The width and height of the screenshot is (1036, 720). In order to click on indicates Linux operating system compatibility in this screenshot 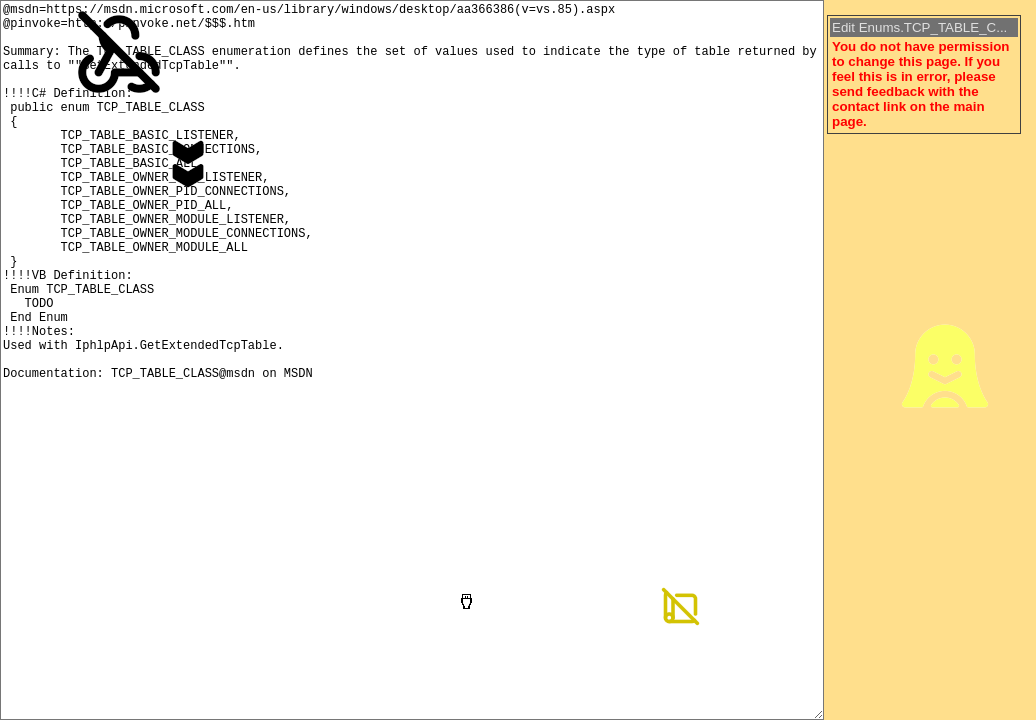, I will do `click(945, 371)`.